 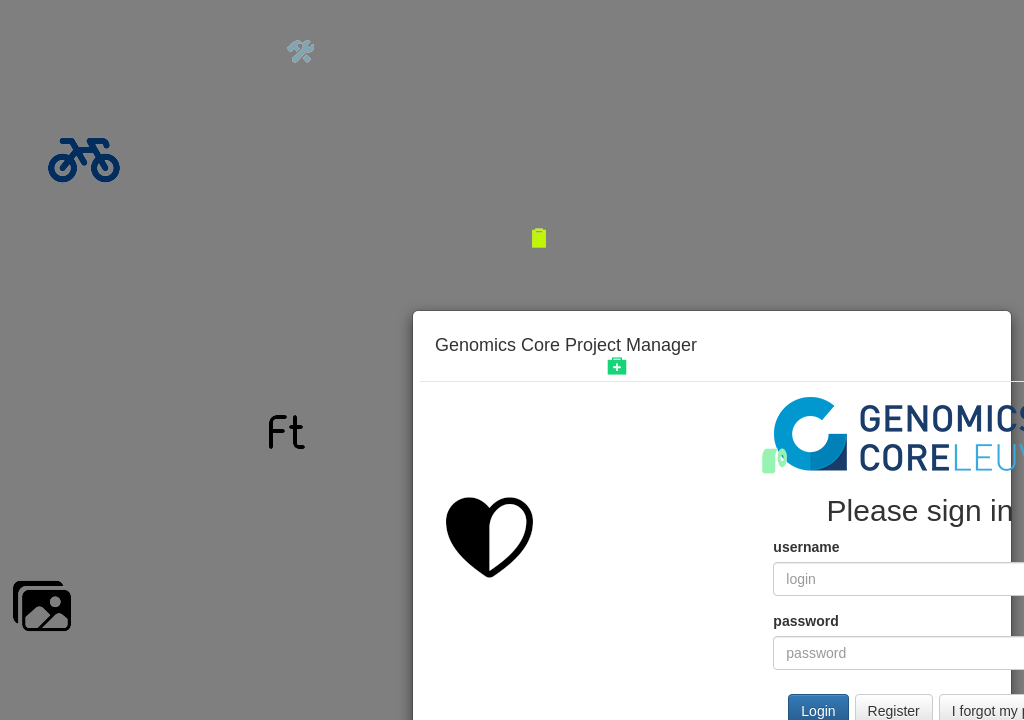 I want to click on copy to clipboard, so click(x=539, y=238).